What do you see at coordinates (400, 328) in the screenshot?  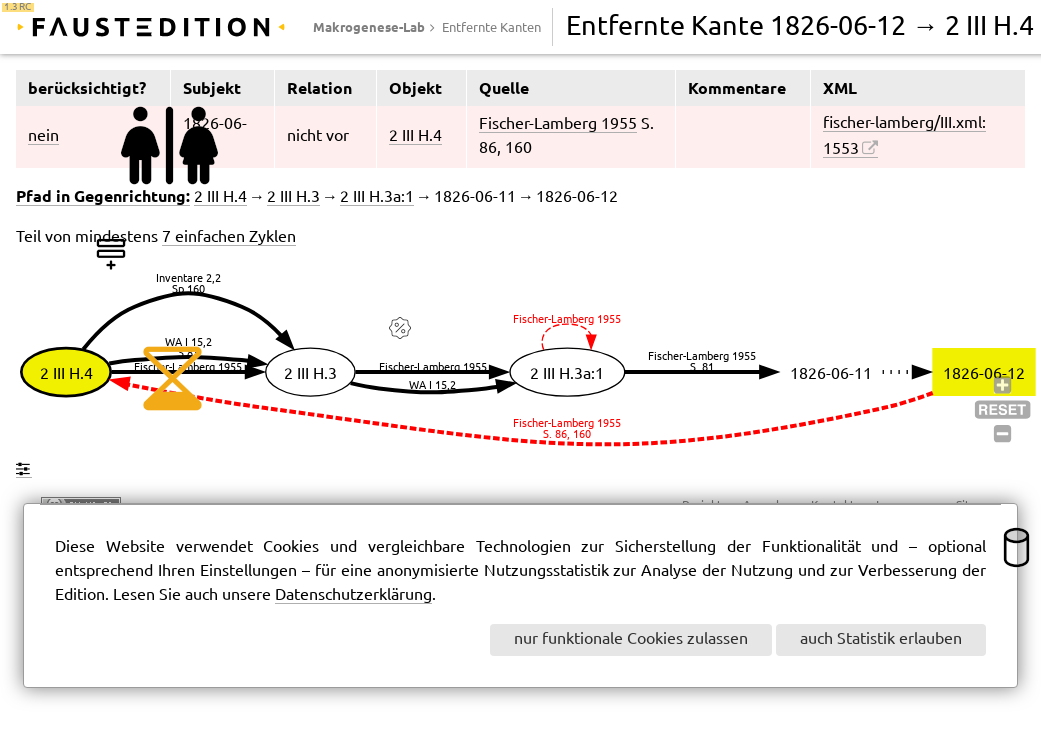 I see `view available discounts or promotions` at bounding box center [400, 328].